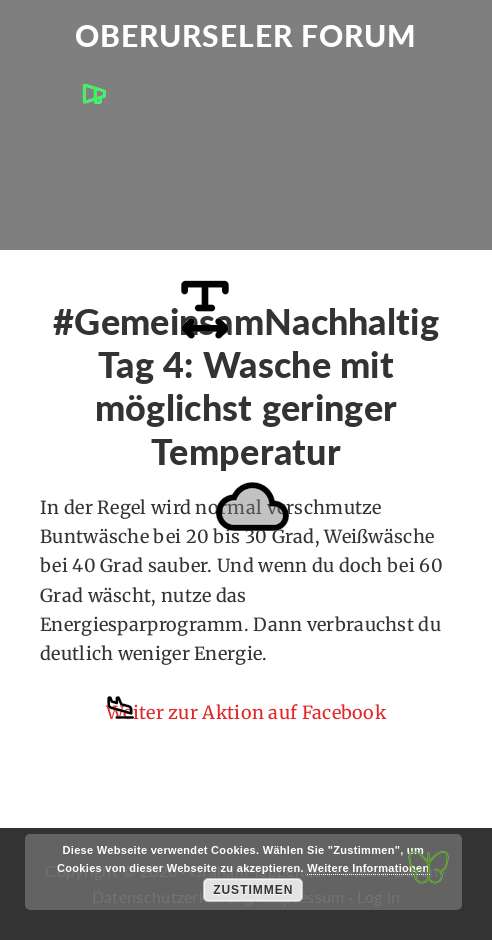 The height and width of the screenshot is (940, 492). What do you see at coordinates (252, 506) in the screenshot?
I see `cloud storage or sync status` at bounding box center [252, 506].